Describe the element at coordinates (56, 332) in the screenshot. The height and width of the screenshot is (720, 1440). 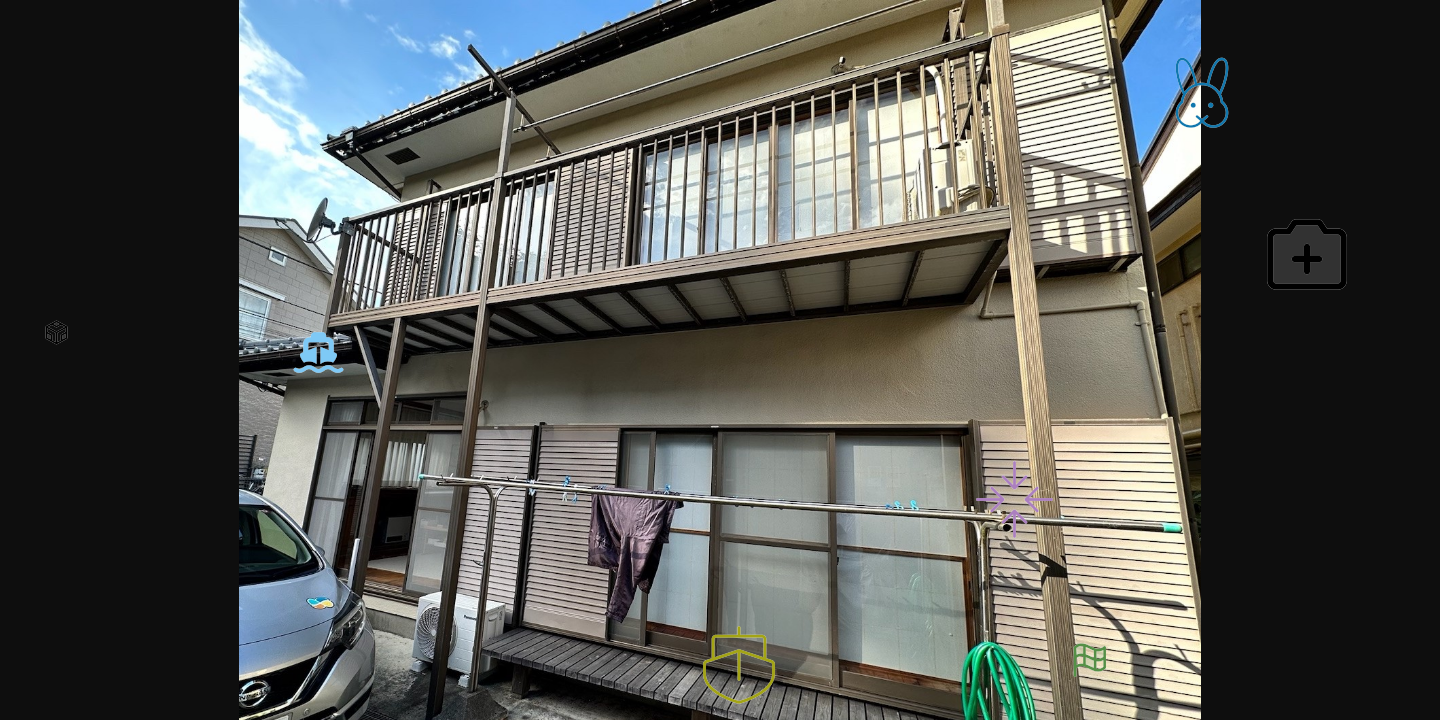
I see `open codesandbox development environment` at that location.